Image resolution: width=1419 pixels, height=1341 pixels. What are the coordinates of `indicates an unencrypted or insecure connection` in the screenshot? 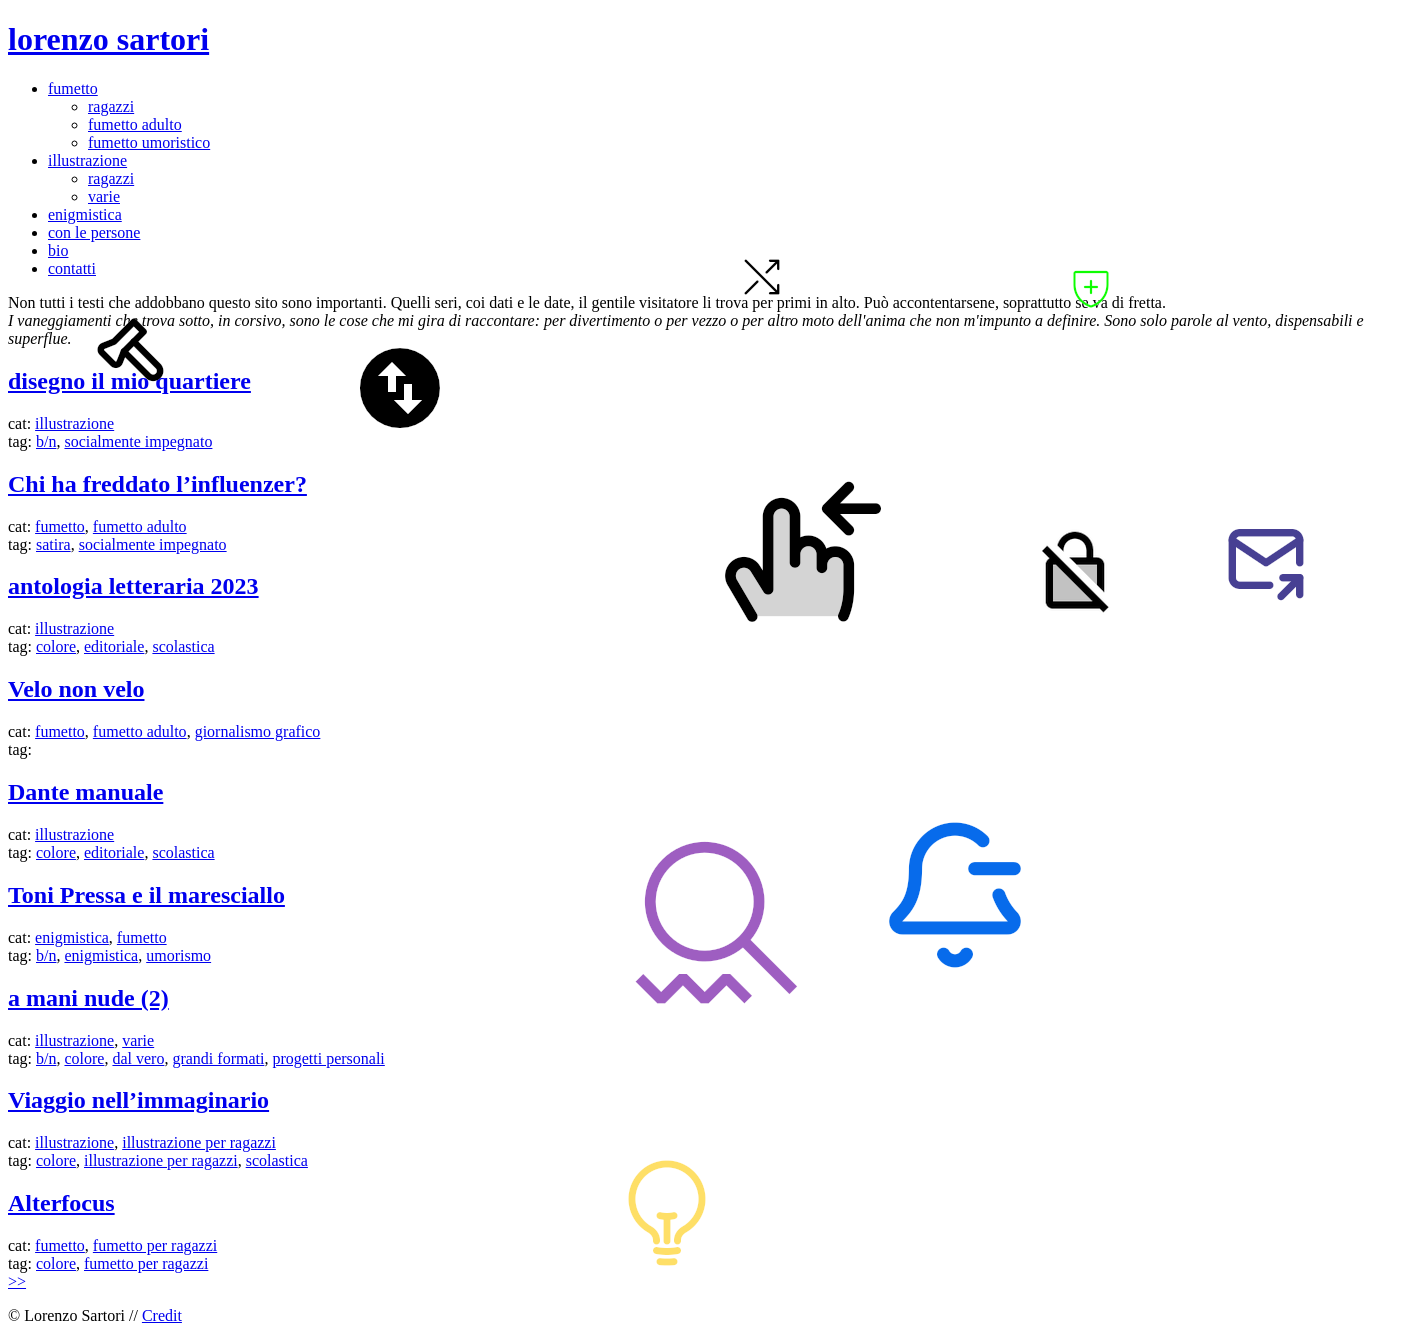 It's located at (1075, 572).